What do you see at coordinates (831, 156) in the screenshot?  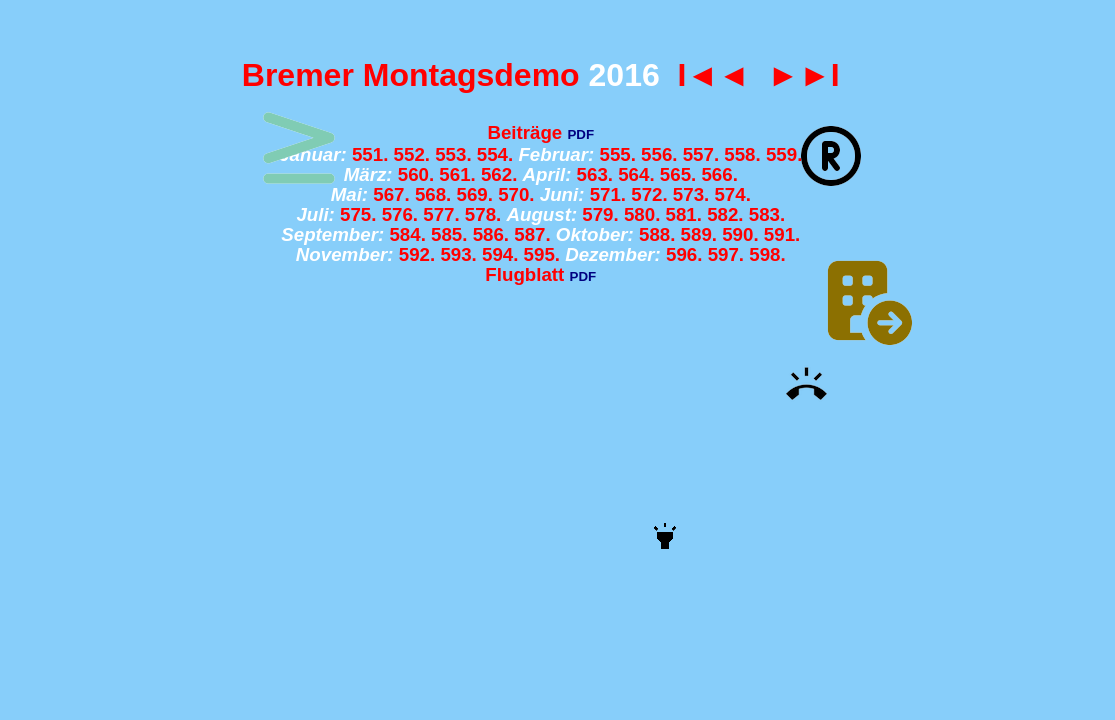 I see `indicates registered trademark symbol` at bounding box center [831, 156].